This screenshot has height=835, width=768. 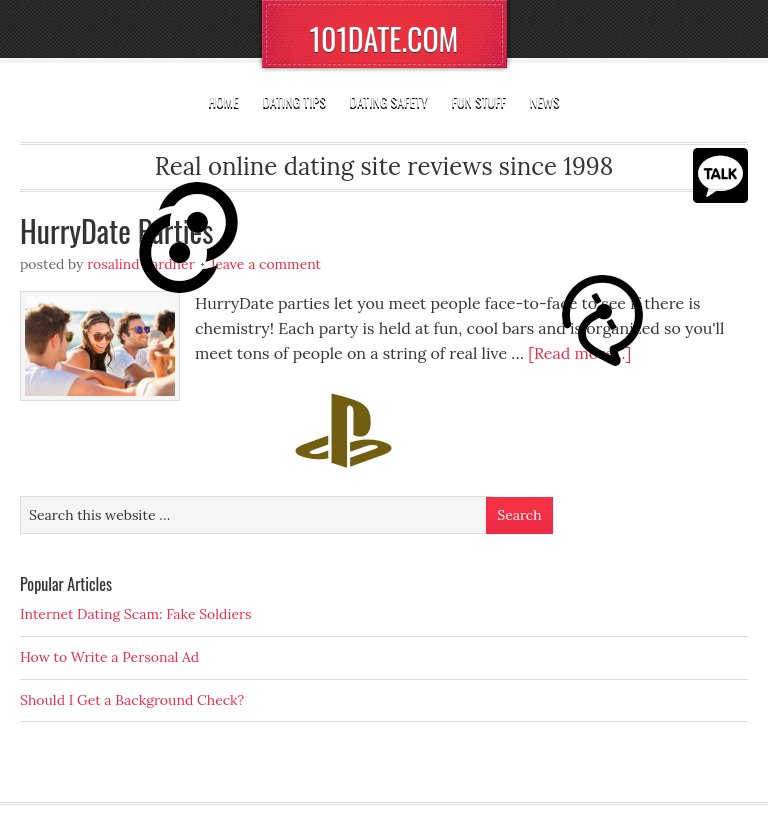 What do you see at coordinates (344, 428) in the screenshot?
I see `playstation brand logo` at bounding box center [344, 428].